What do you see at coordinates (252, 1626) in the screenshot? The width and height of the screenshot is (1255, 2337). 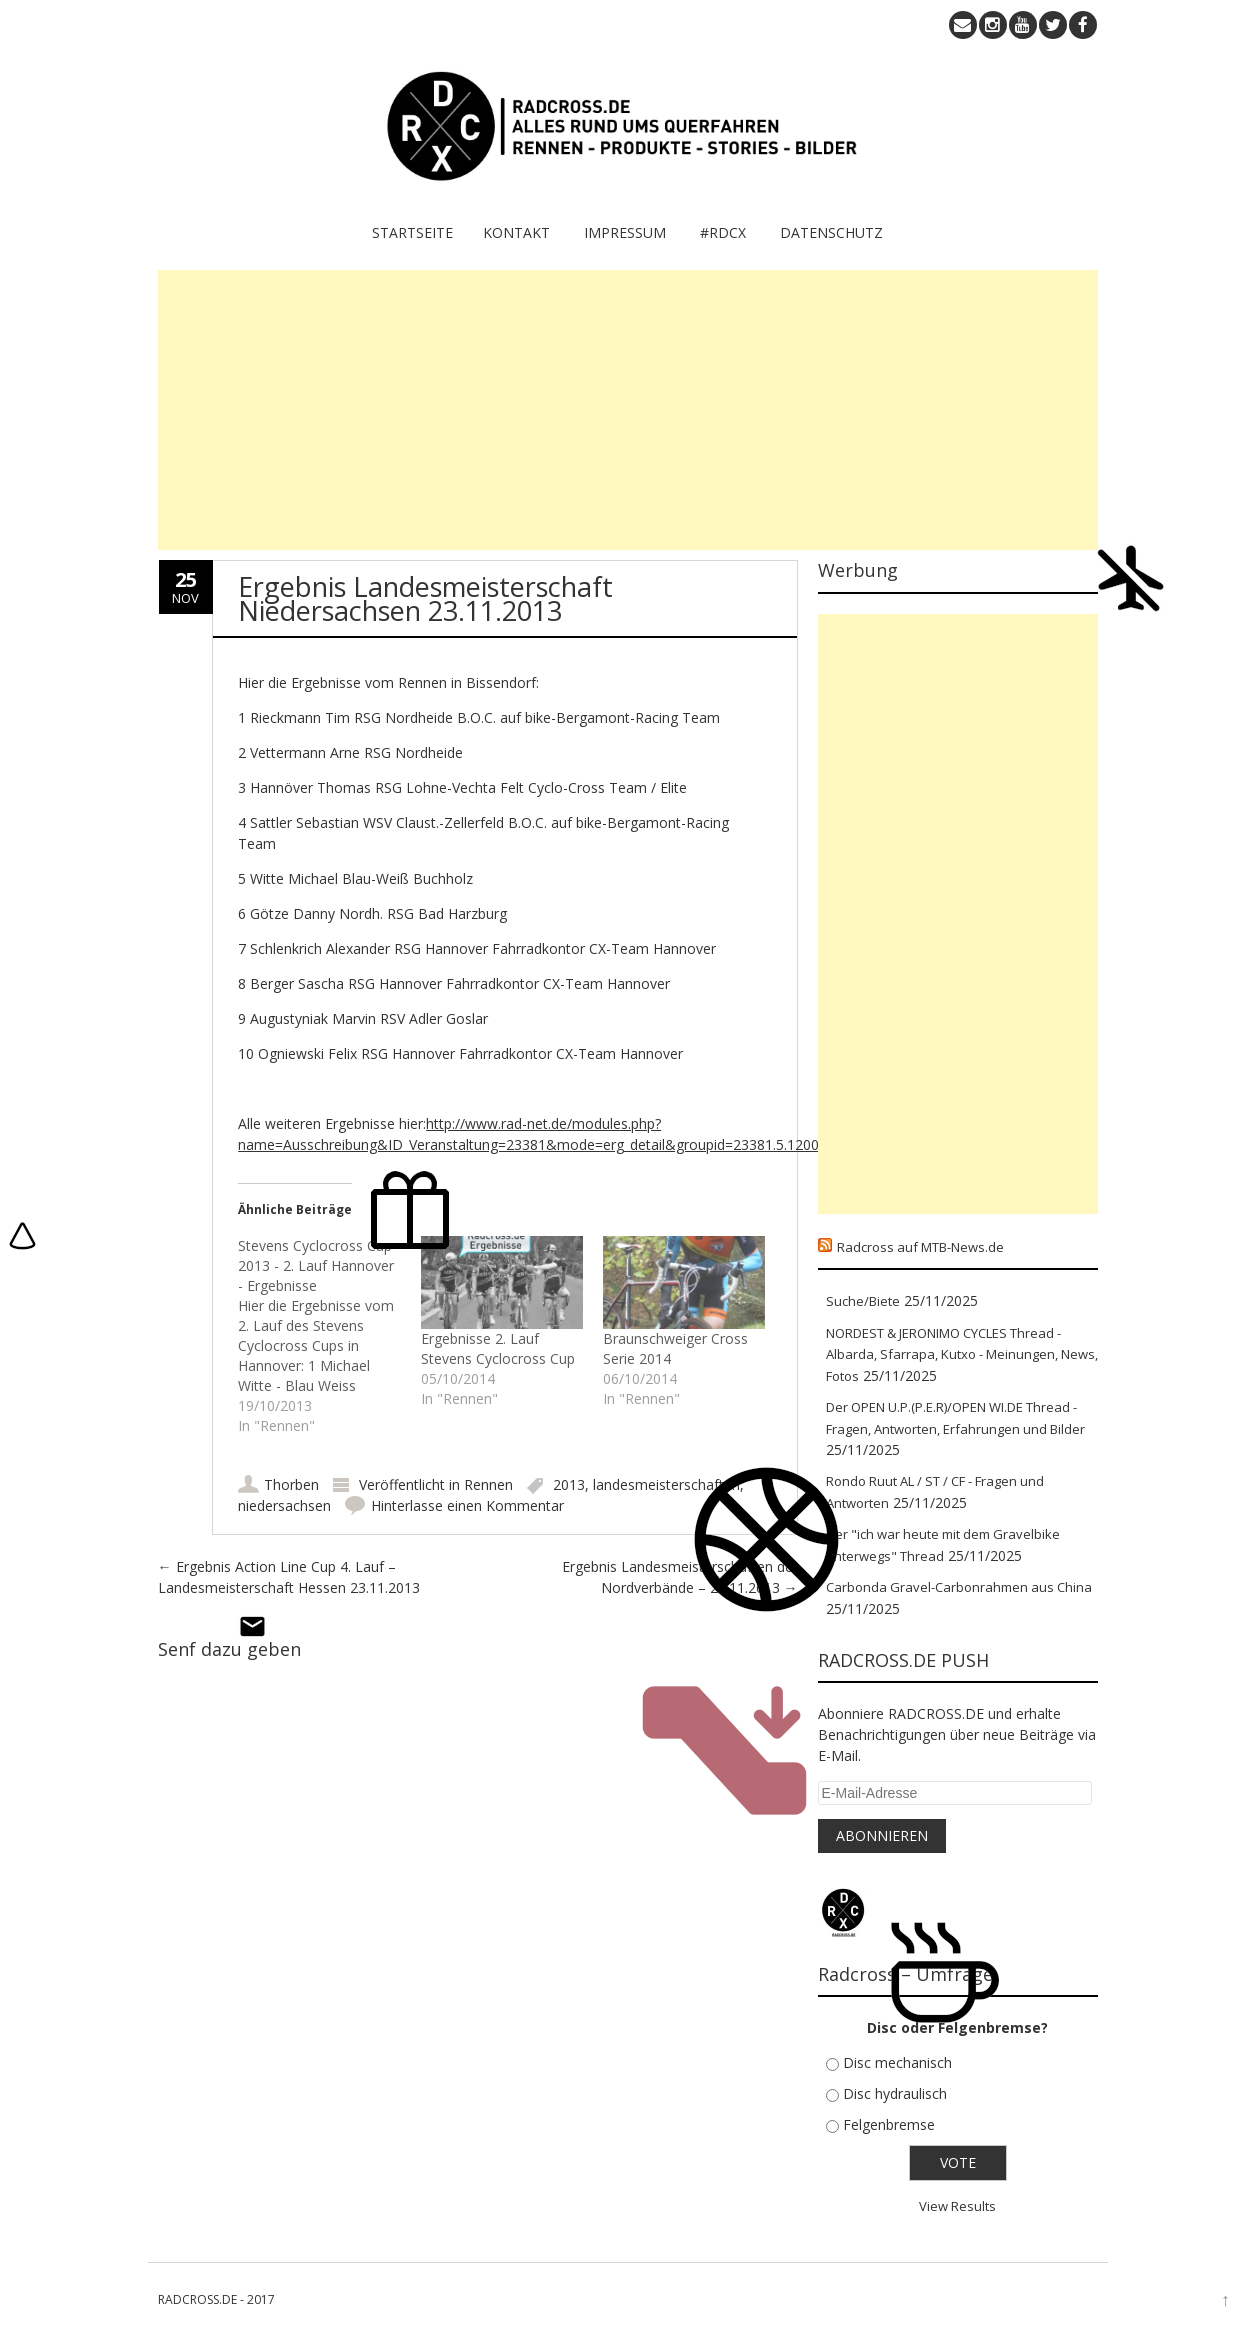 I see `open your inbox or email messages` at bounding box center [252, 1626].